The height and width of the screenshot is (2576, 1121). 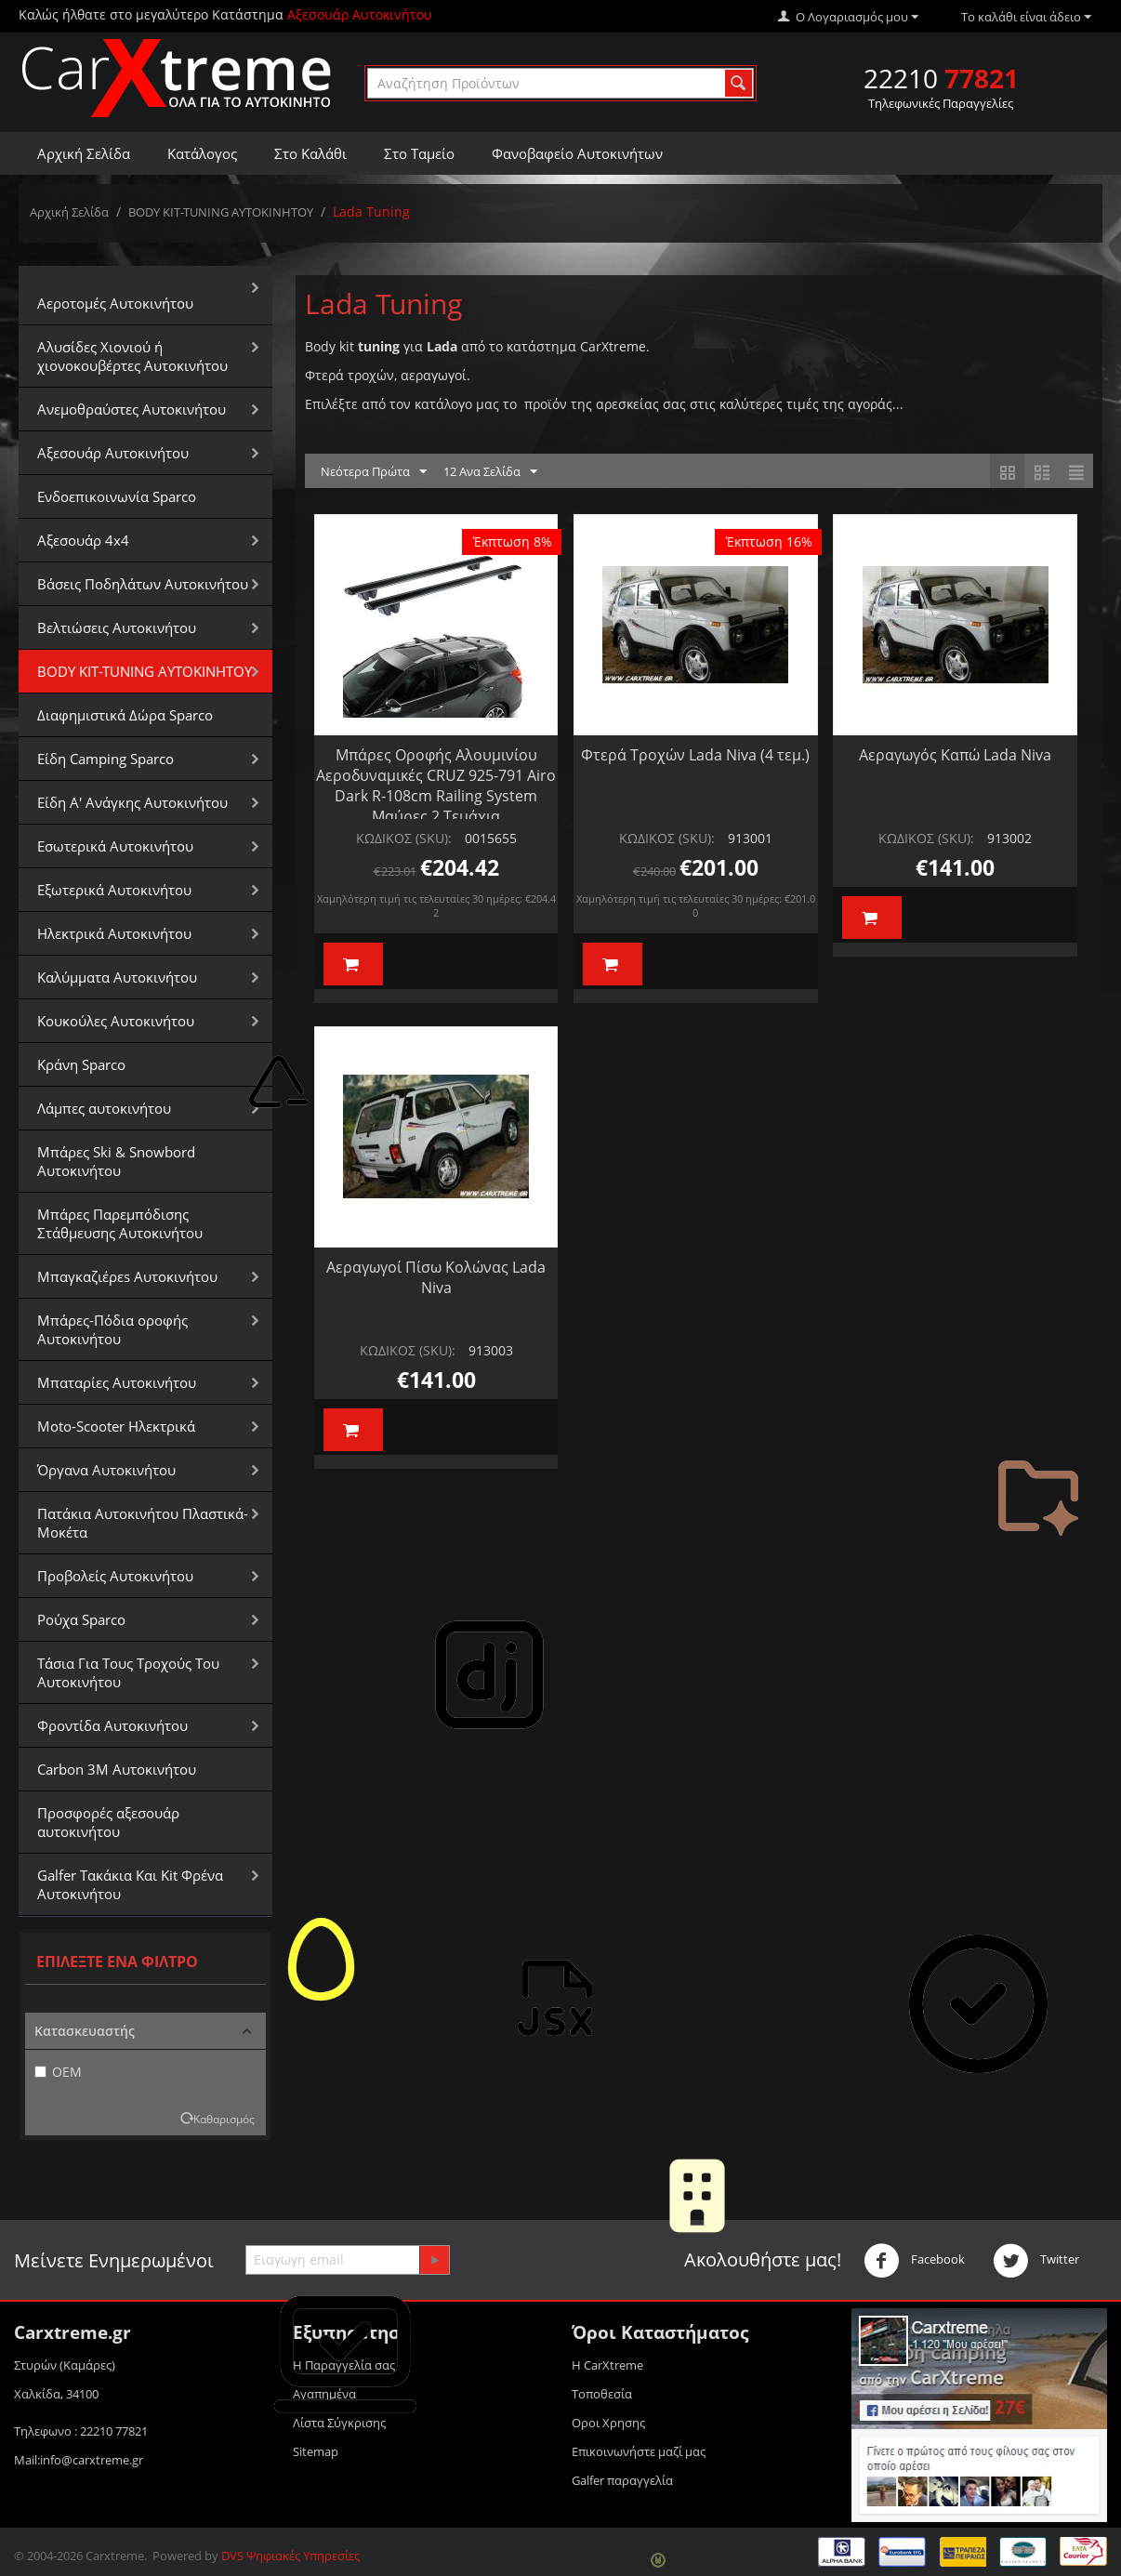 What do you see at coordinates (978, 2003) in the screenshot?
I see `indicates a completed or successful action` at bounding box center [978, 2003].